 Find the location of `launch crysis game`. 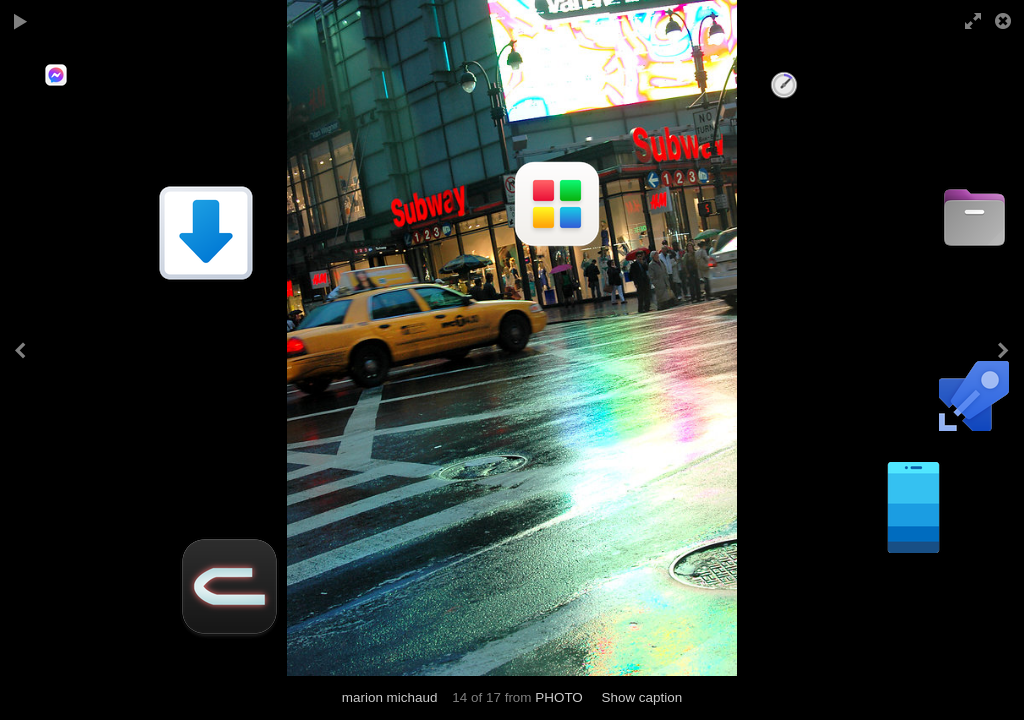

launch crysis game is located at coordinates (229, 586).